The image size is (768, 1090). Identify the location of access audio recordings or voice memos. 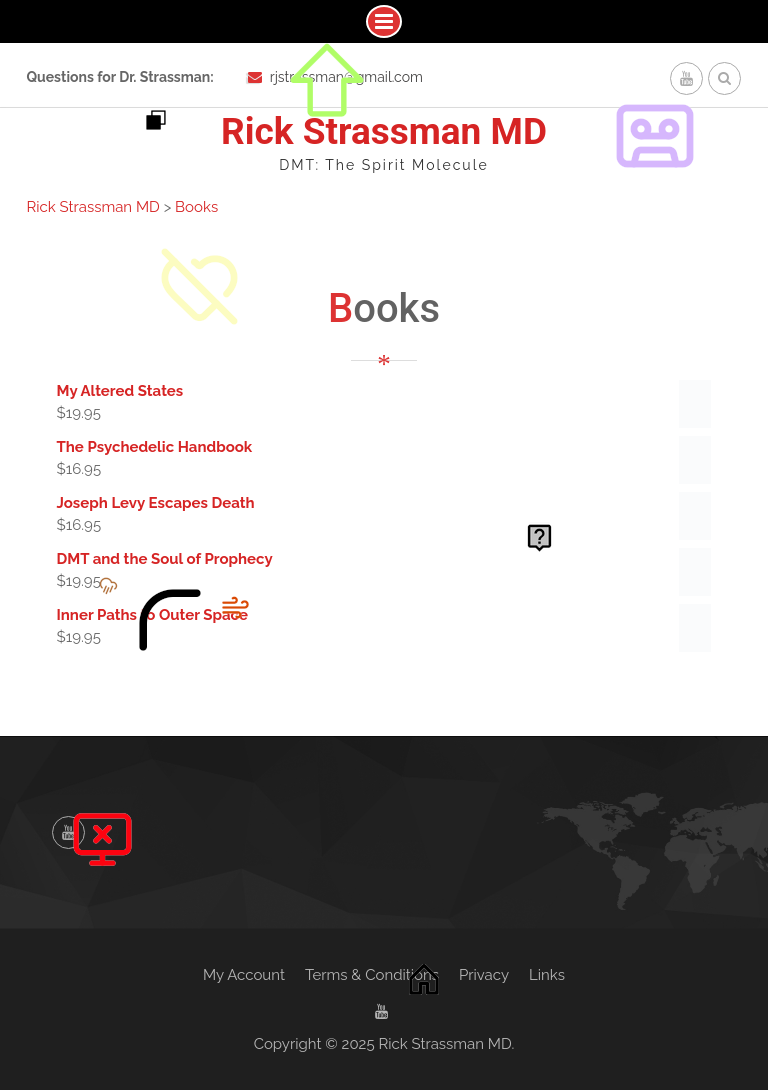
(655, 136).